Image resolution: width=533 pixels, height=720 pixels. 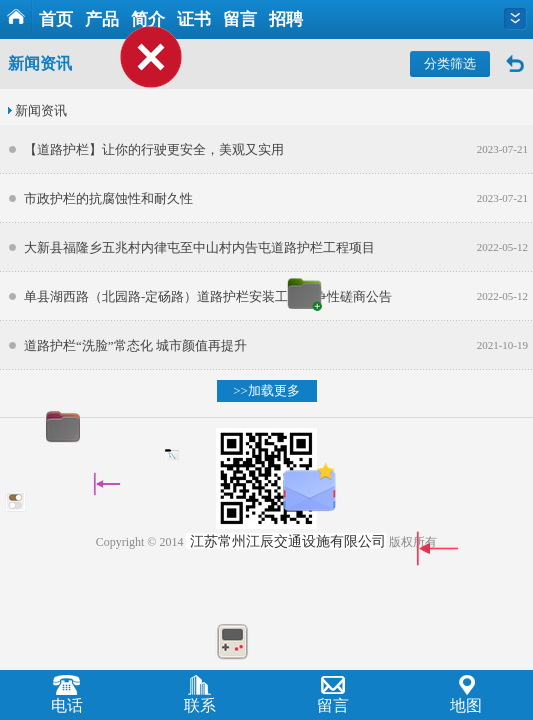 What do you see at coordinates (309, 490) in the screenshot?
I see `indicates unread email in your inbox` at bounding box center [309, 490].